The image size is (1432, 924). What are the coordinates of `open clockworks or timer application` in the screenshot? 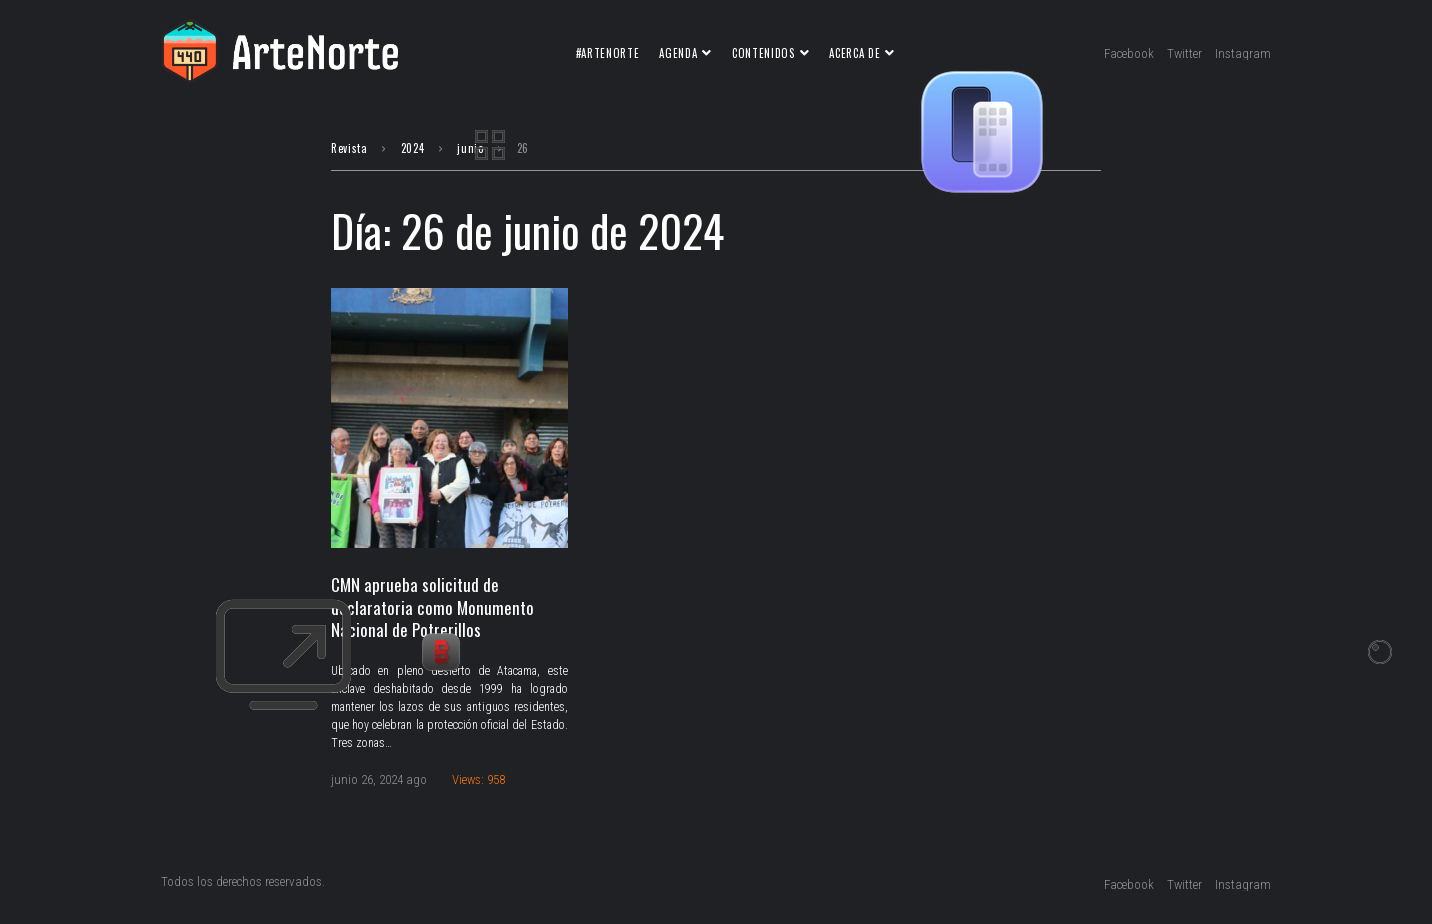 It's located at (1380, 652).